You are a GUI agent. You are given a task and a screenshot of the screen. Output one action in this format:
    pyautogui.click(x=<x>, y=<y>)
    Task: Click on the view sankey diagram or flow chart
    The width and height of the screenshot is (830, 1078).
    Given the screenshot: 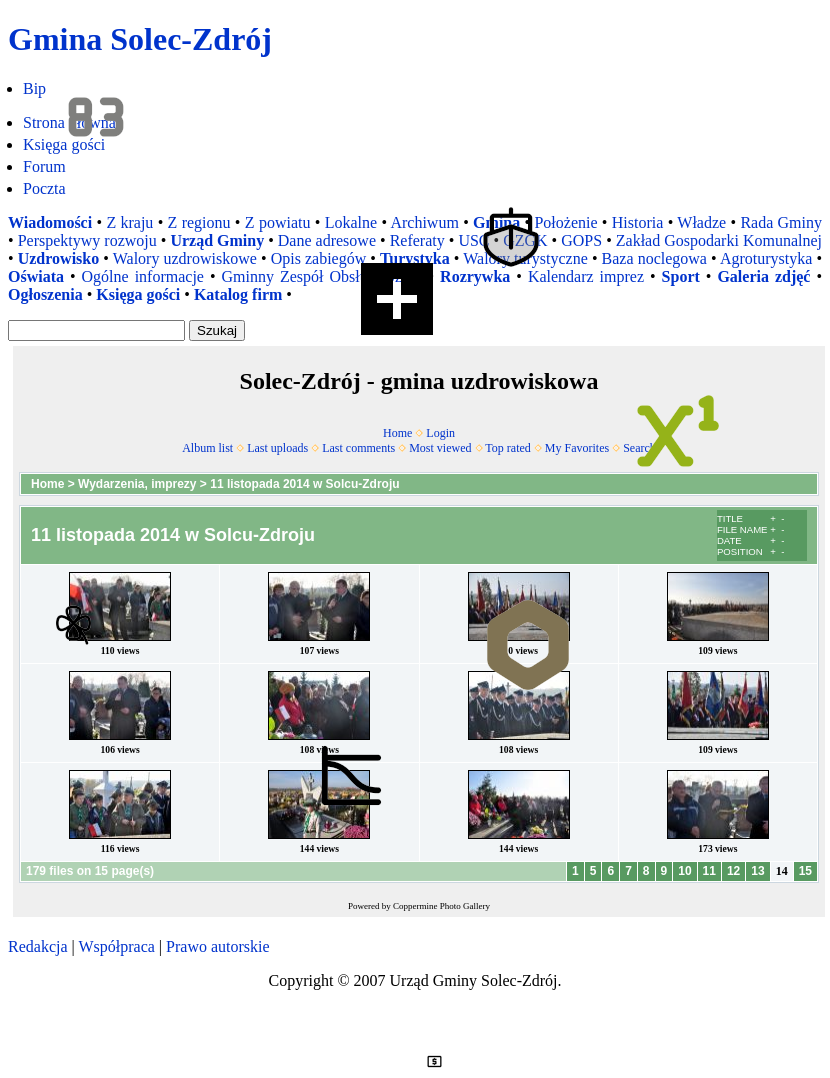 What is the action you would take?
    pyautogui.click(x=351, y=775)
    